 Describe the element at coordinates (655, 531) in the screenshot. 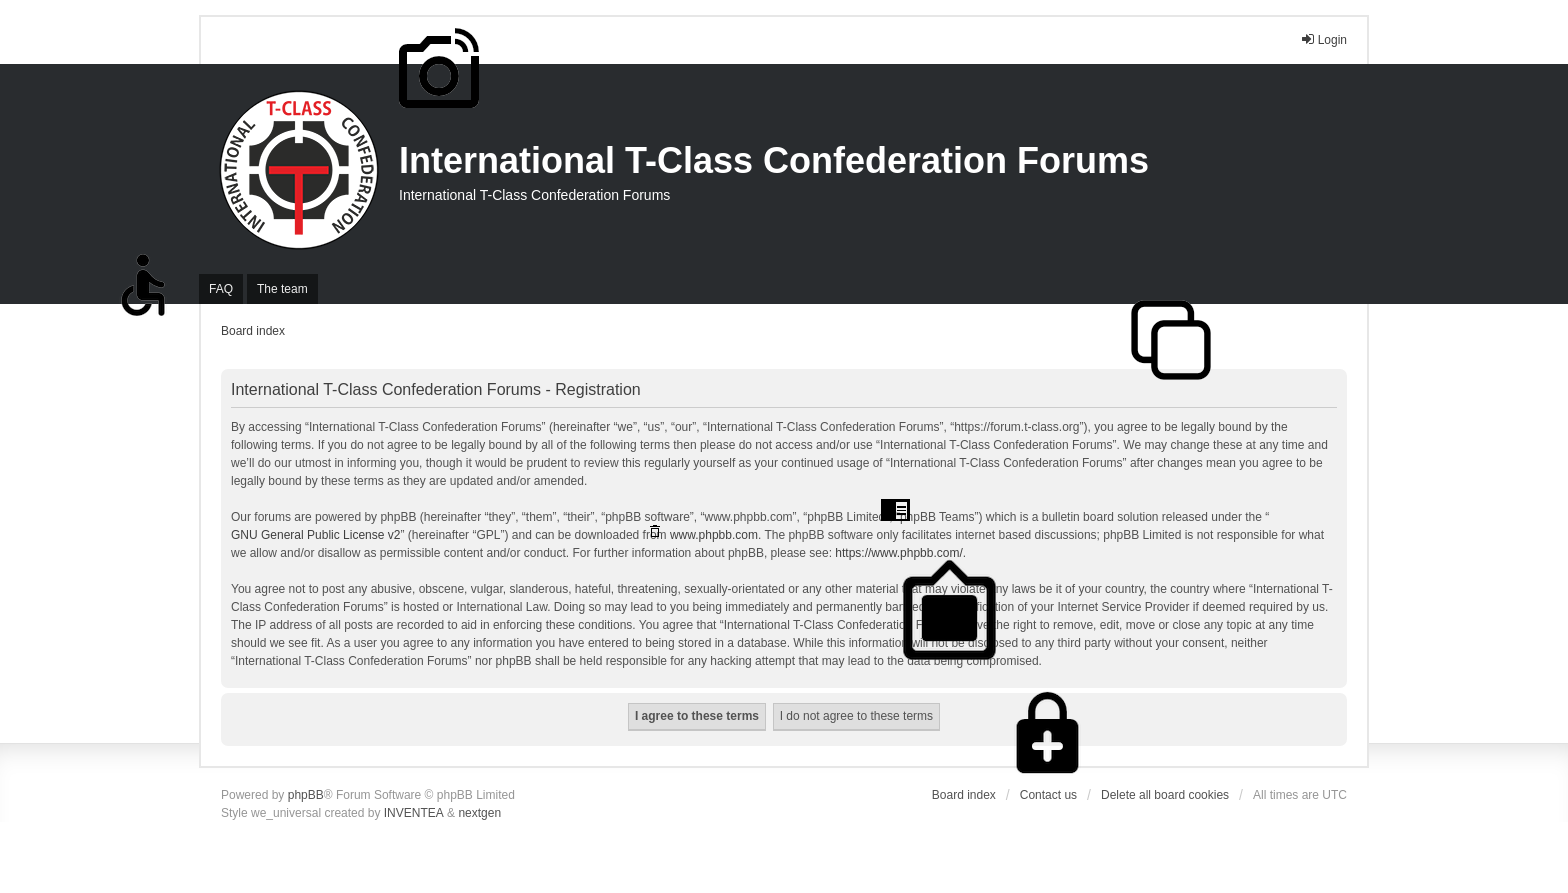

I see `delete an item` at that location.